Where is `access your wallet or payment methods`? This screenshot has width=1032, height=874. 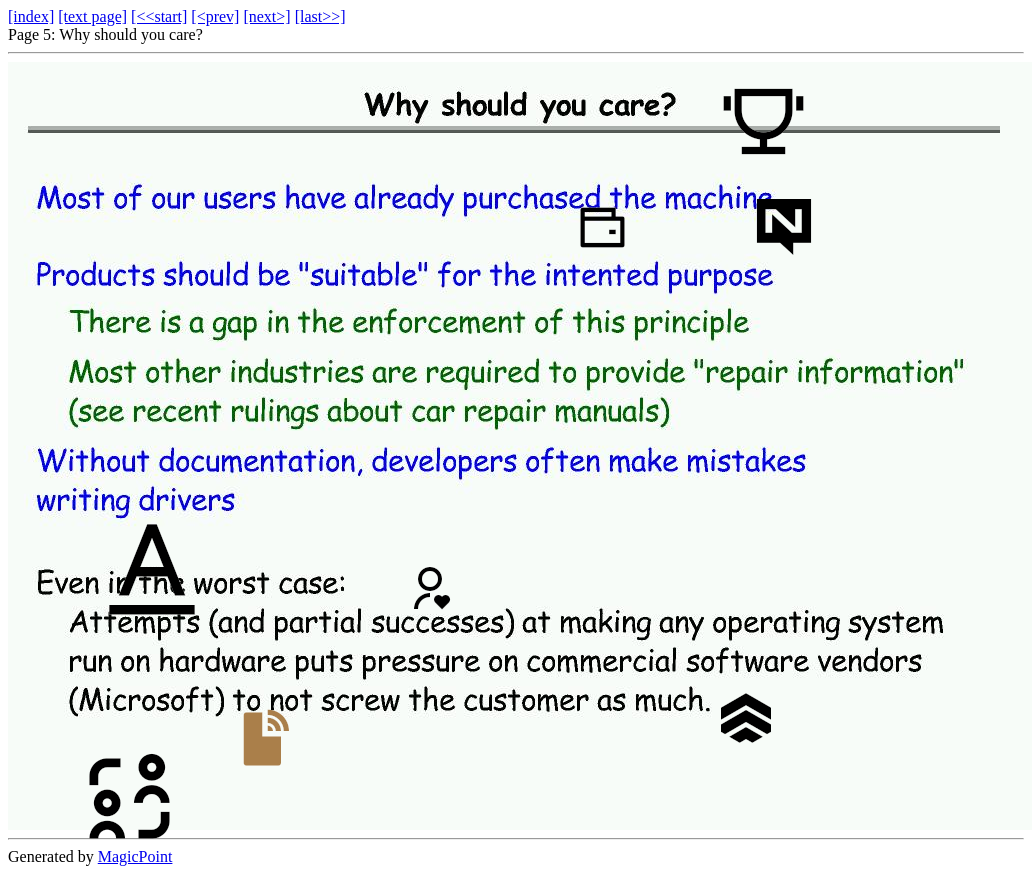 access your wallet or payment methods is located at coordinates (602, 227).